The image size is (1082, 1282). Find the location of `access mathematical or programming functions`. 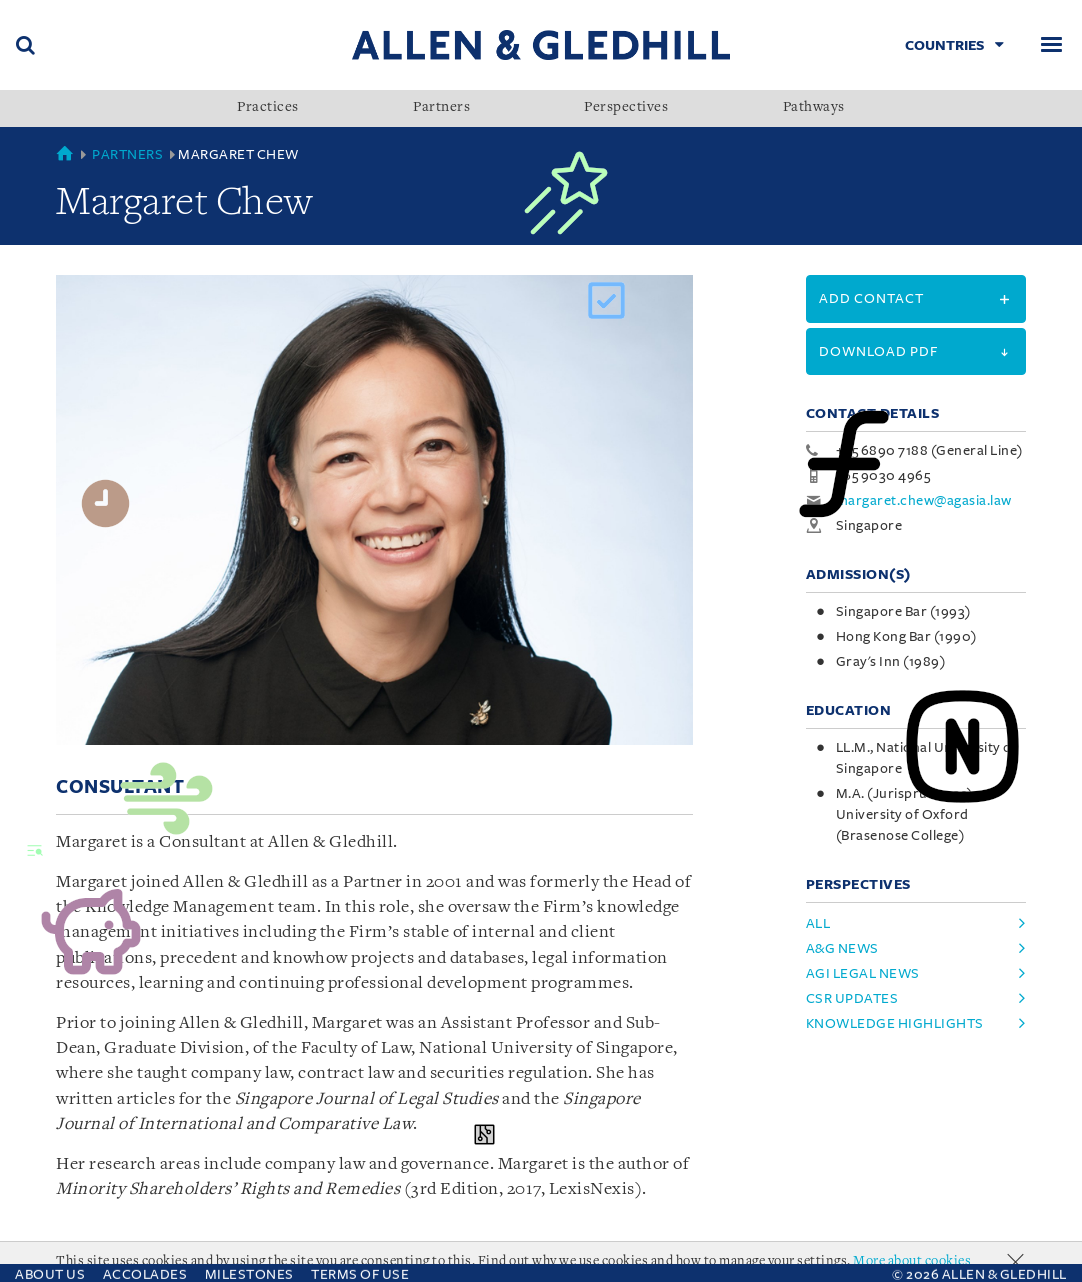

access mathematical or programming functions is located at coordinates (844, 464).